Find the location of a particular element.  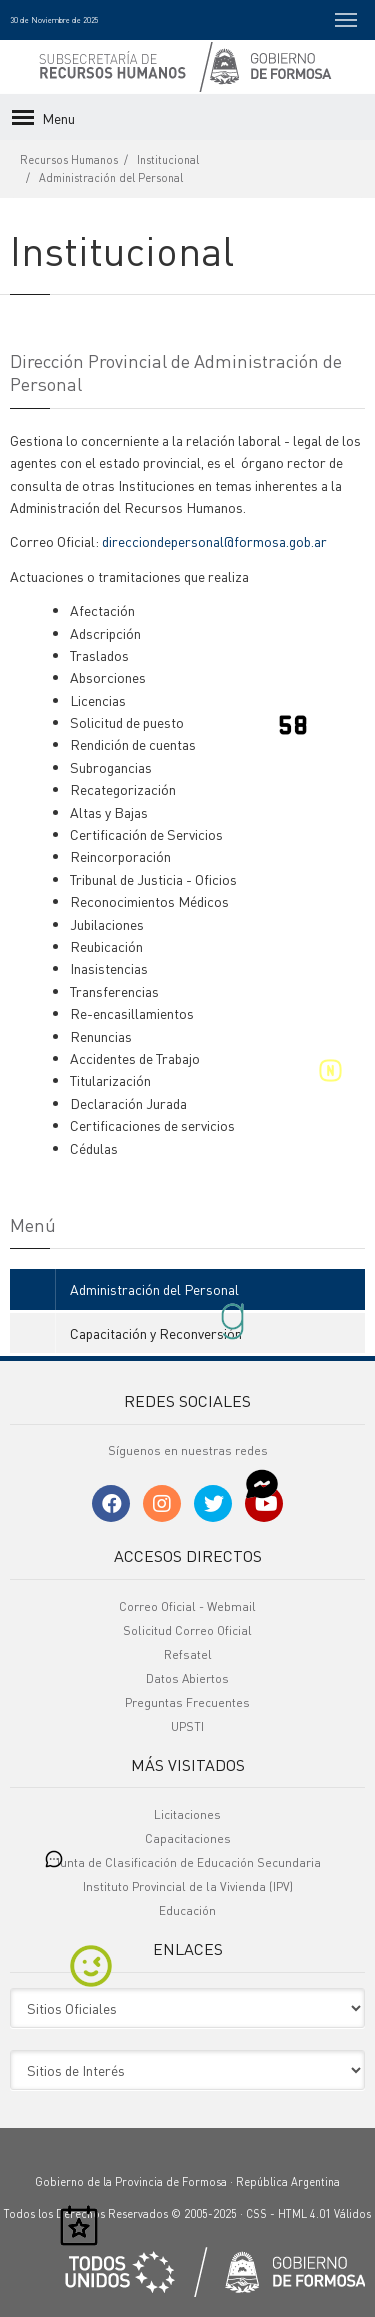

add a playful or winking emoji reaction is located at coordinates (91, 1966).